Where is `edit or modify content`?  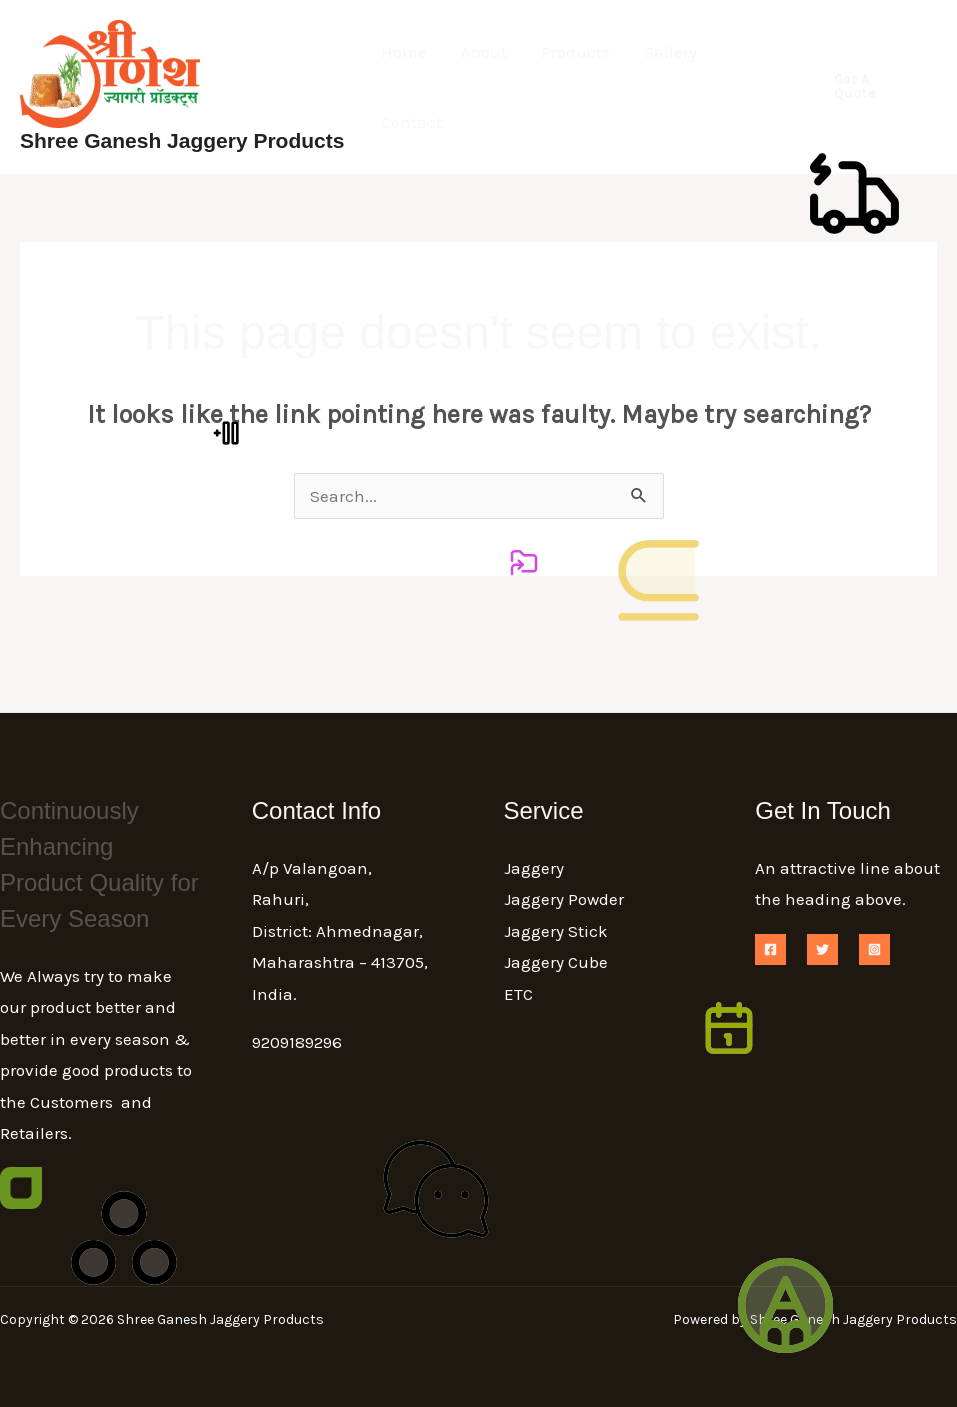
edit or modify content is located at coordinates (785, 1305).